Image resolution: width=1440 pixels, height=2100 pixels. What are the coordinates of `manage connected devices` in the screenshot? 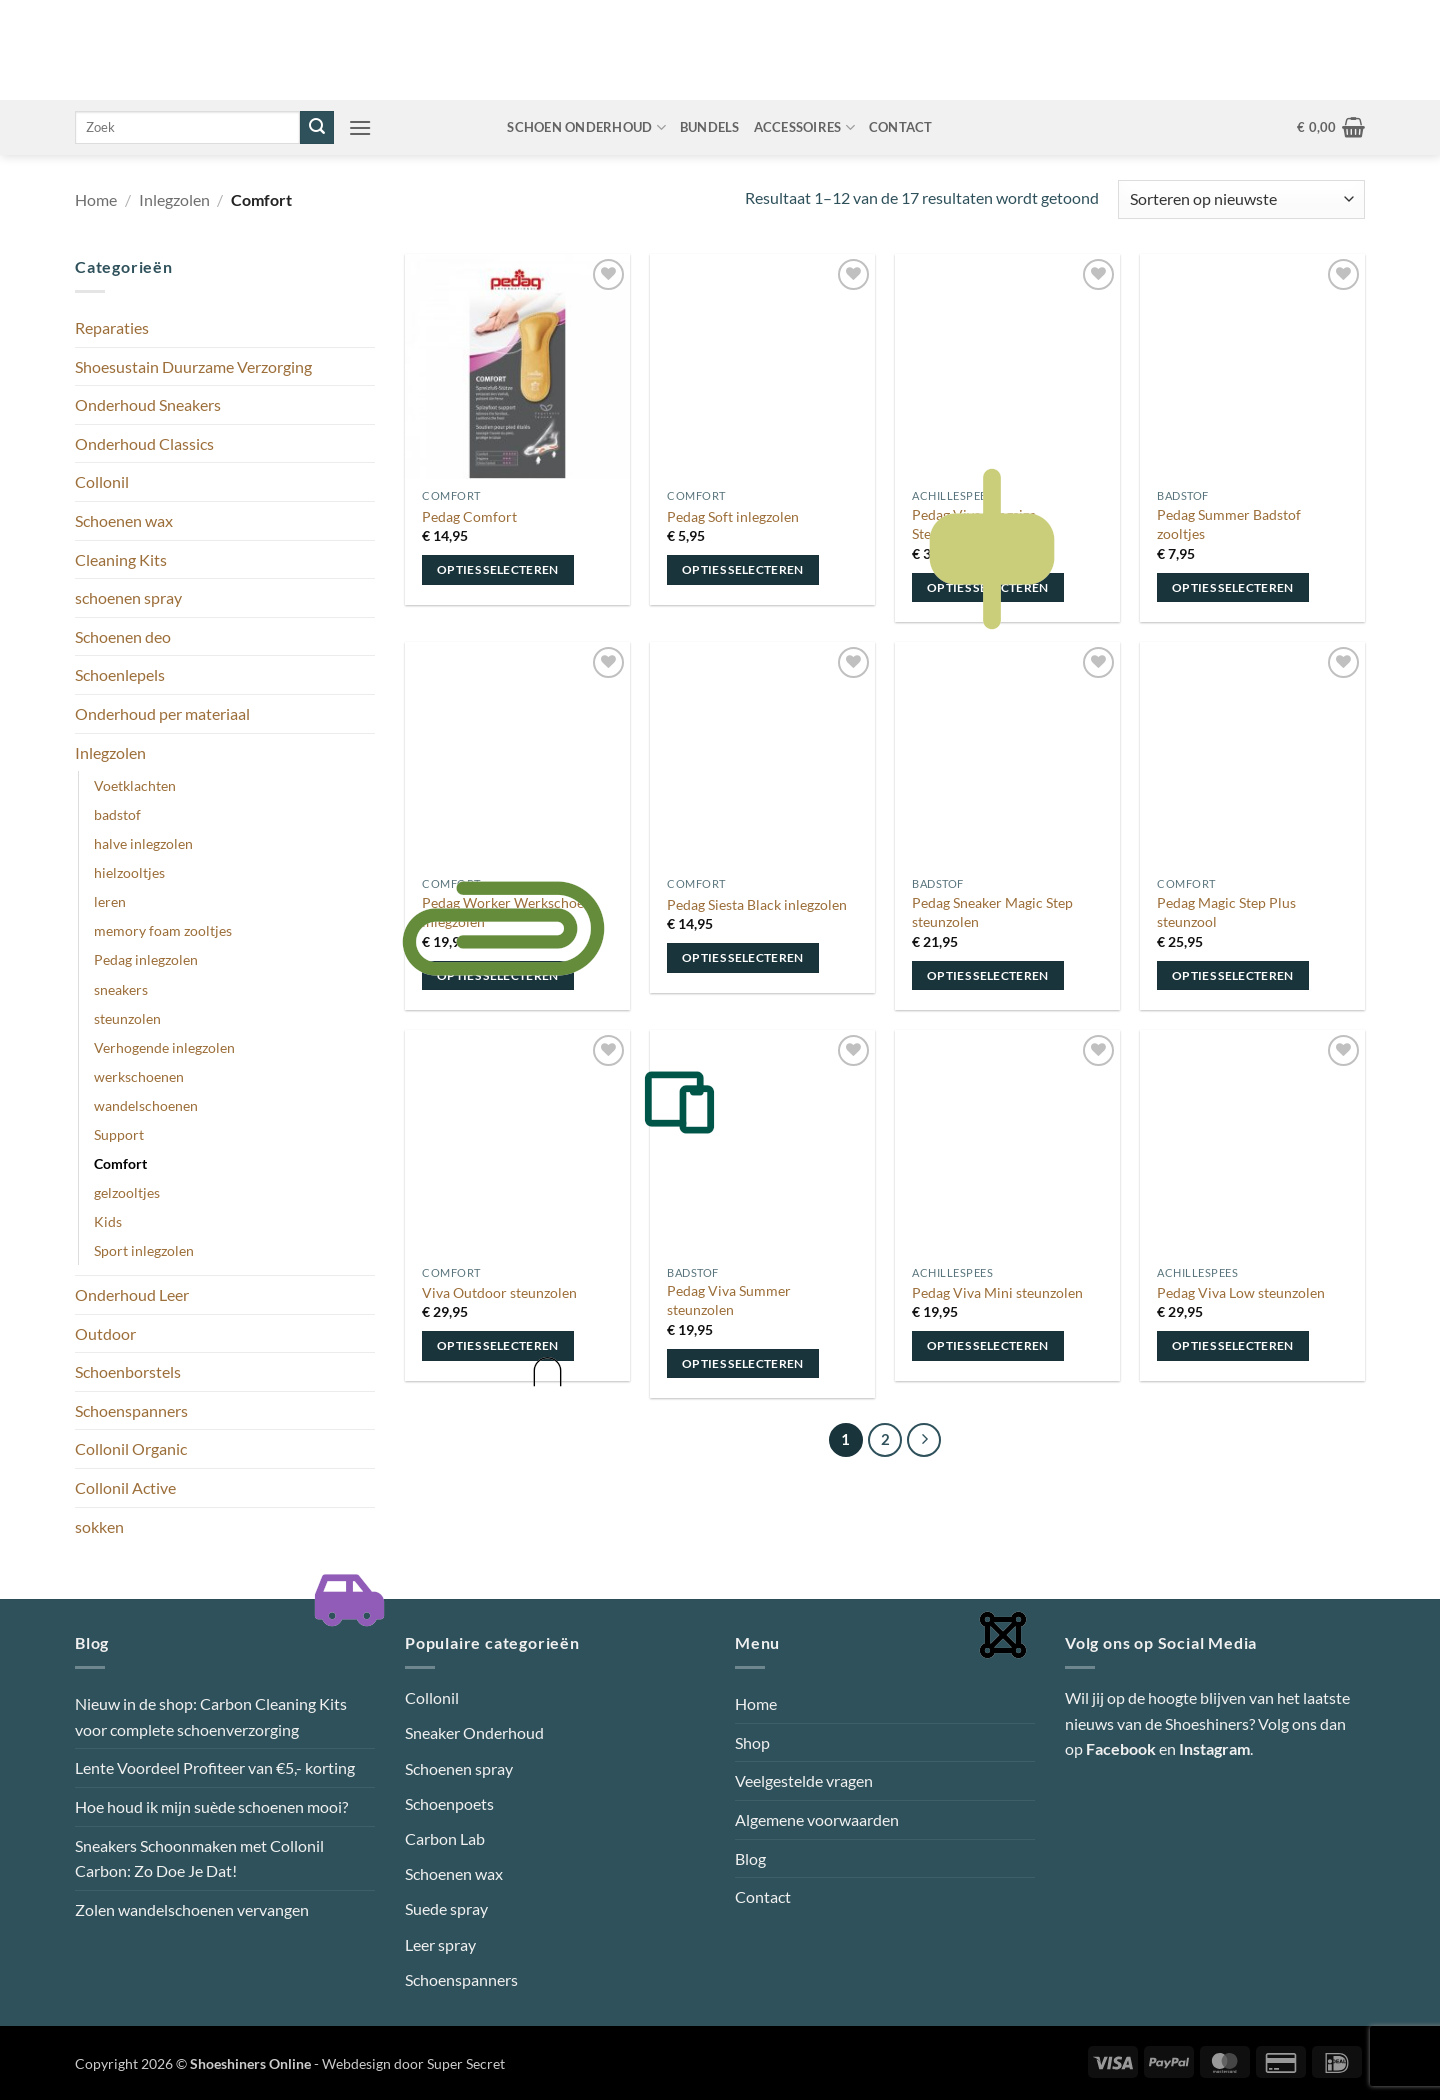 It's located at (679, 1102).